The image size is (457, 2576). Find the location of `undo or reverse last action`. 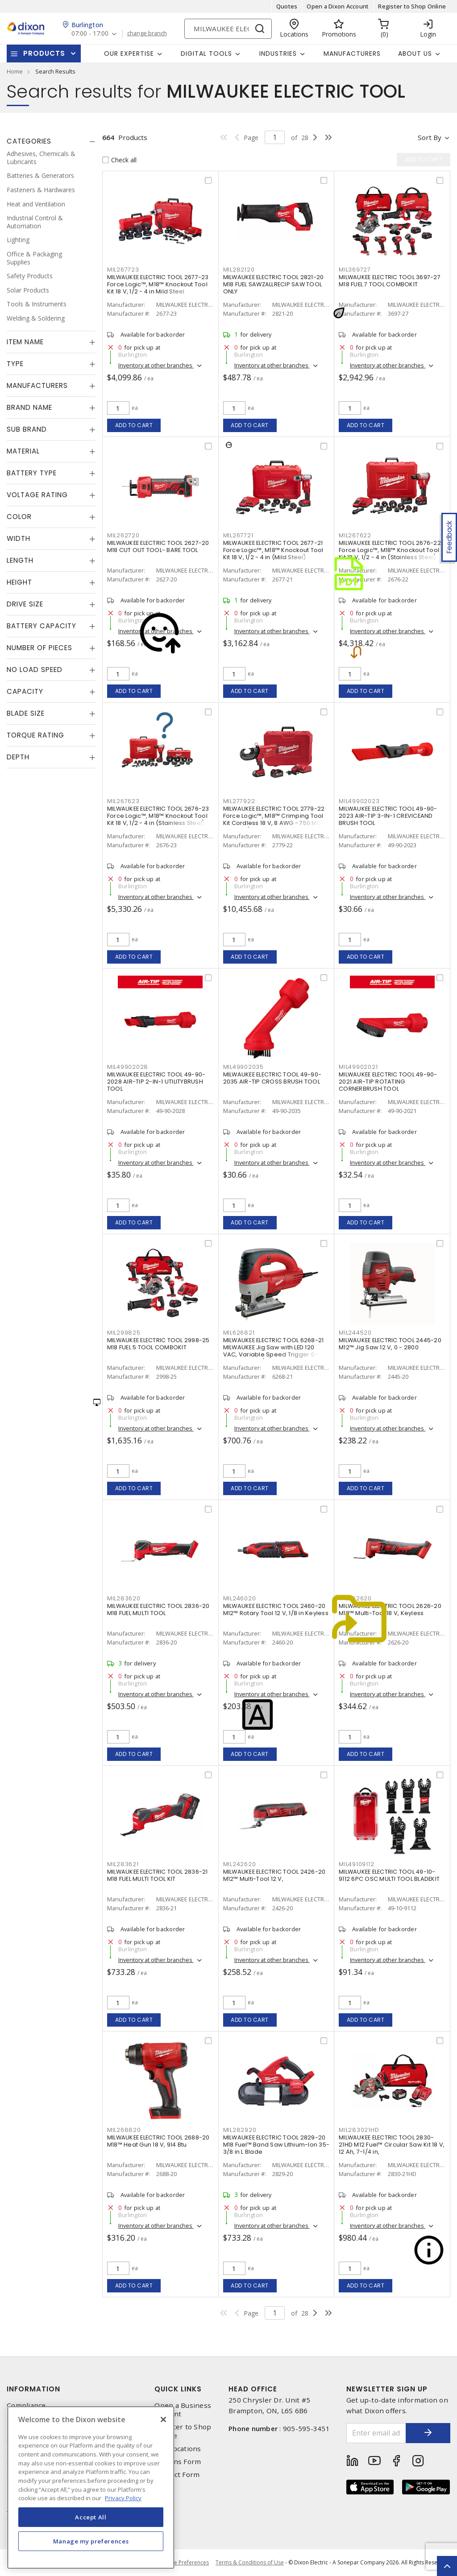

undo or reverse last action is located at coordinates (356, 652).